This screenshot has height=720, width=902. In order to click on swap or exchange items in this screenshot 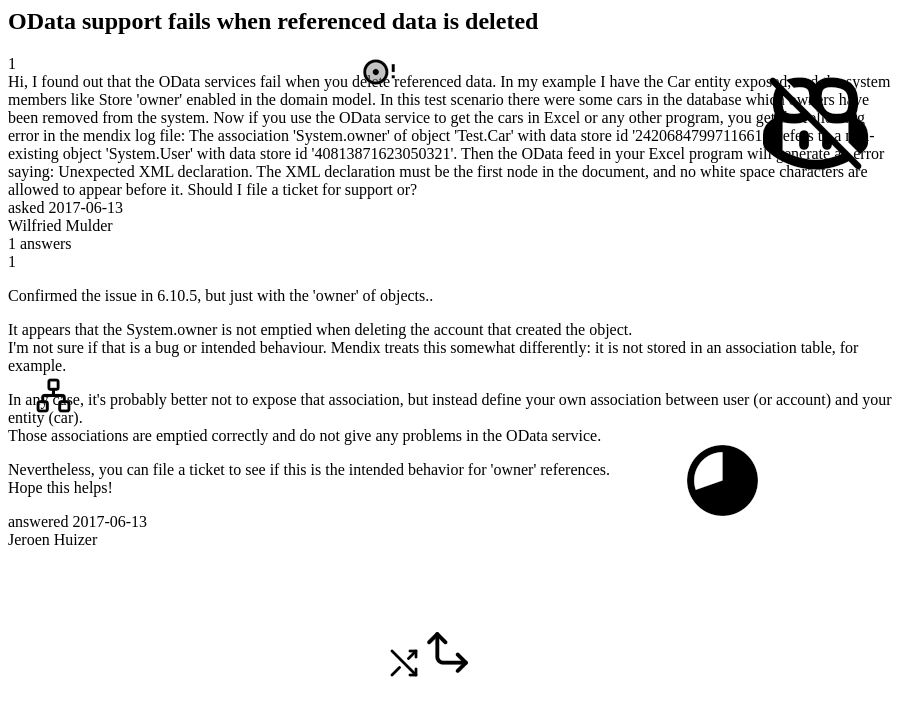, I will do `click(404, 663)`.